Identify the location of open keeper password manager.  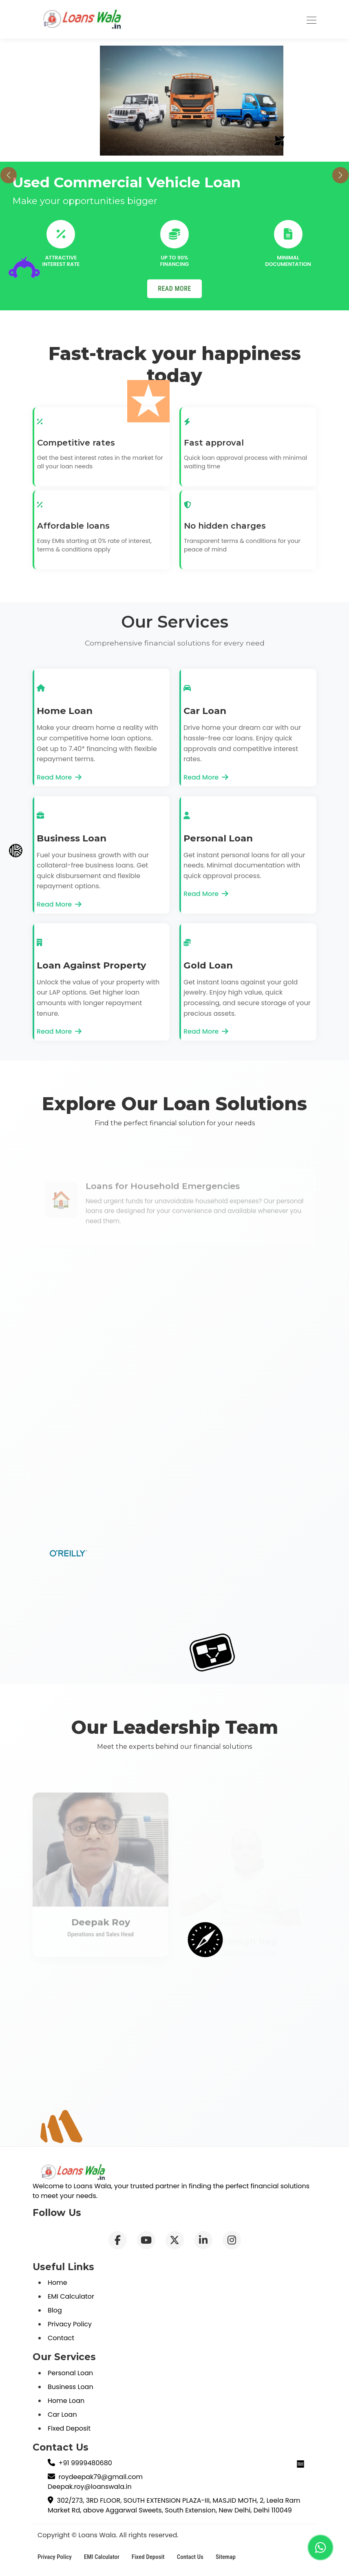
(15, 850).